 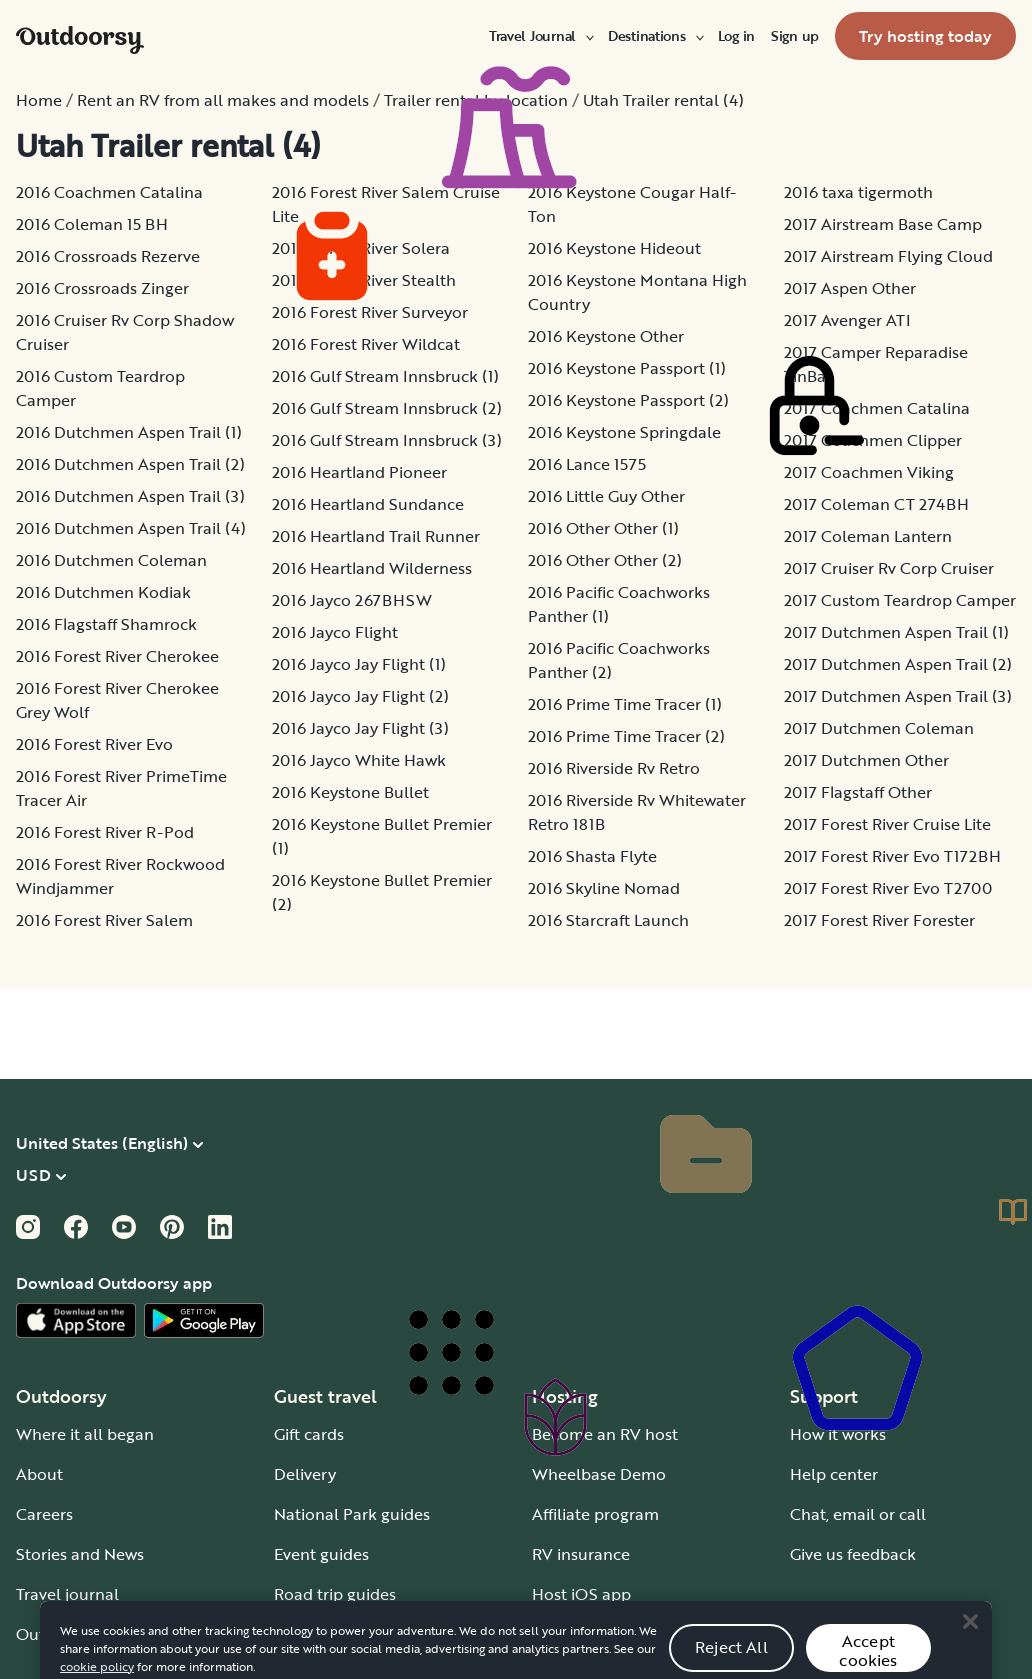 I want to click on remove a security restriction, so click(x=809, y=405).